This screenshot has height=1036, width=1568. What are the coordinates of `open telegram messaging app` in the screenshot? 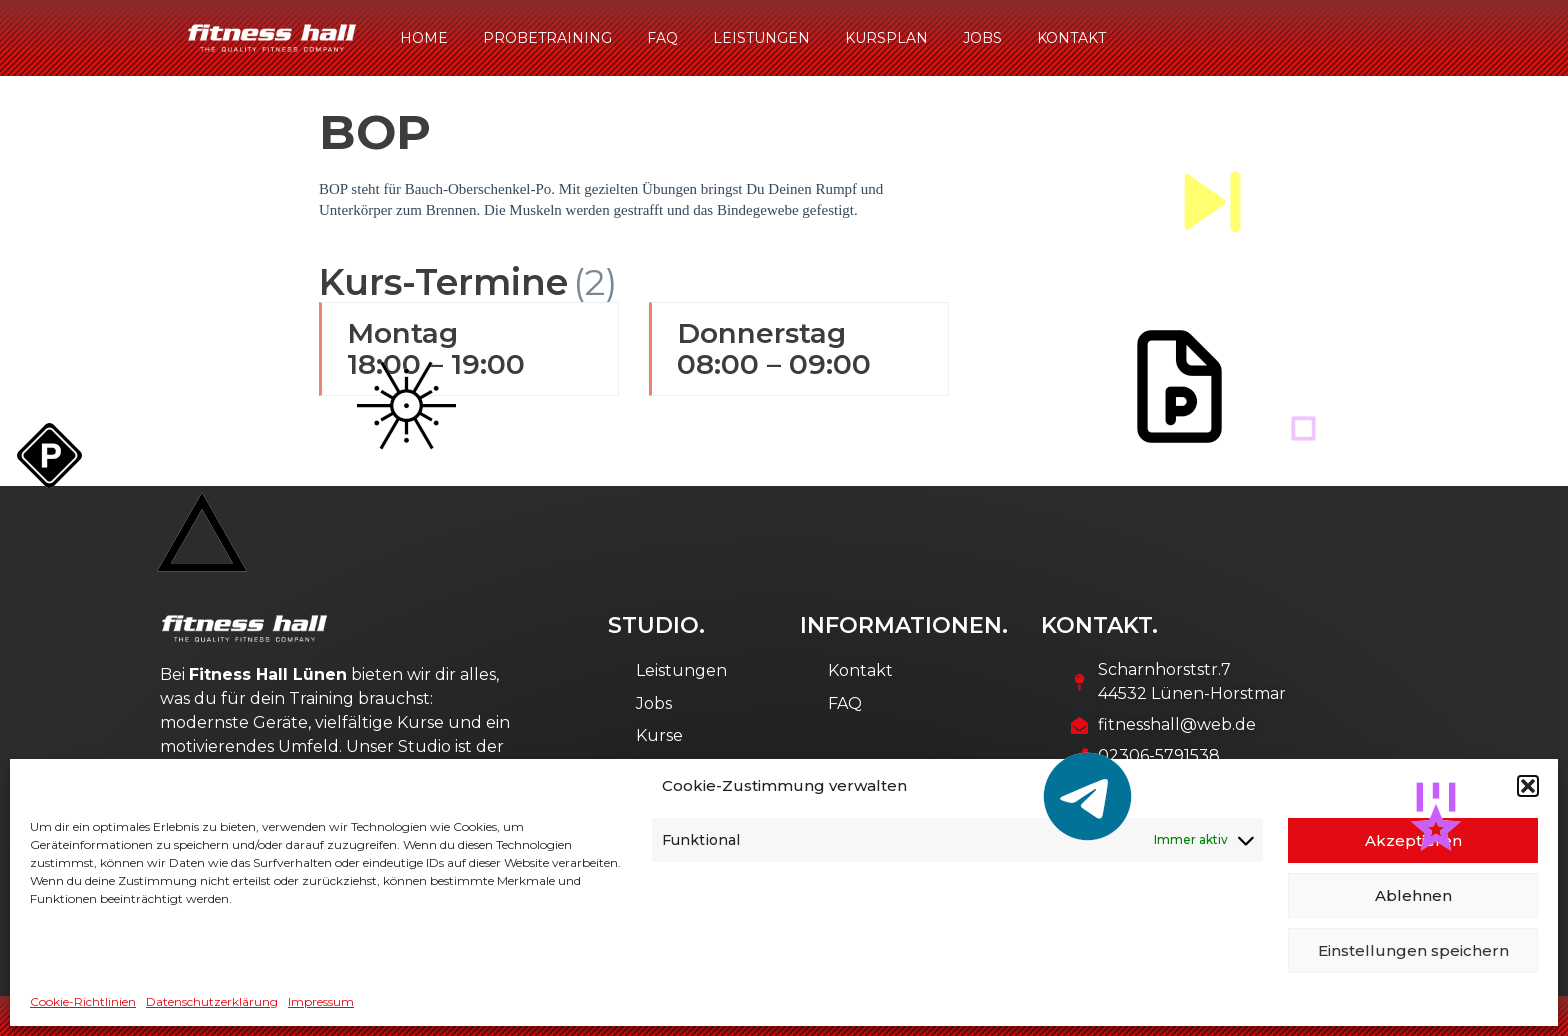 It's located at (1087, 796).